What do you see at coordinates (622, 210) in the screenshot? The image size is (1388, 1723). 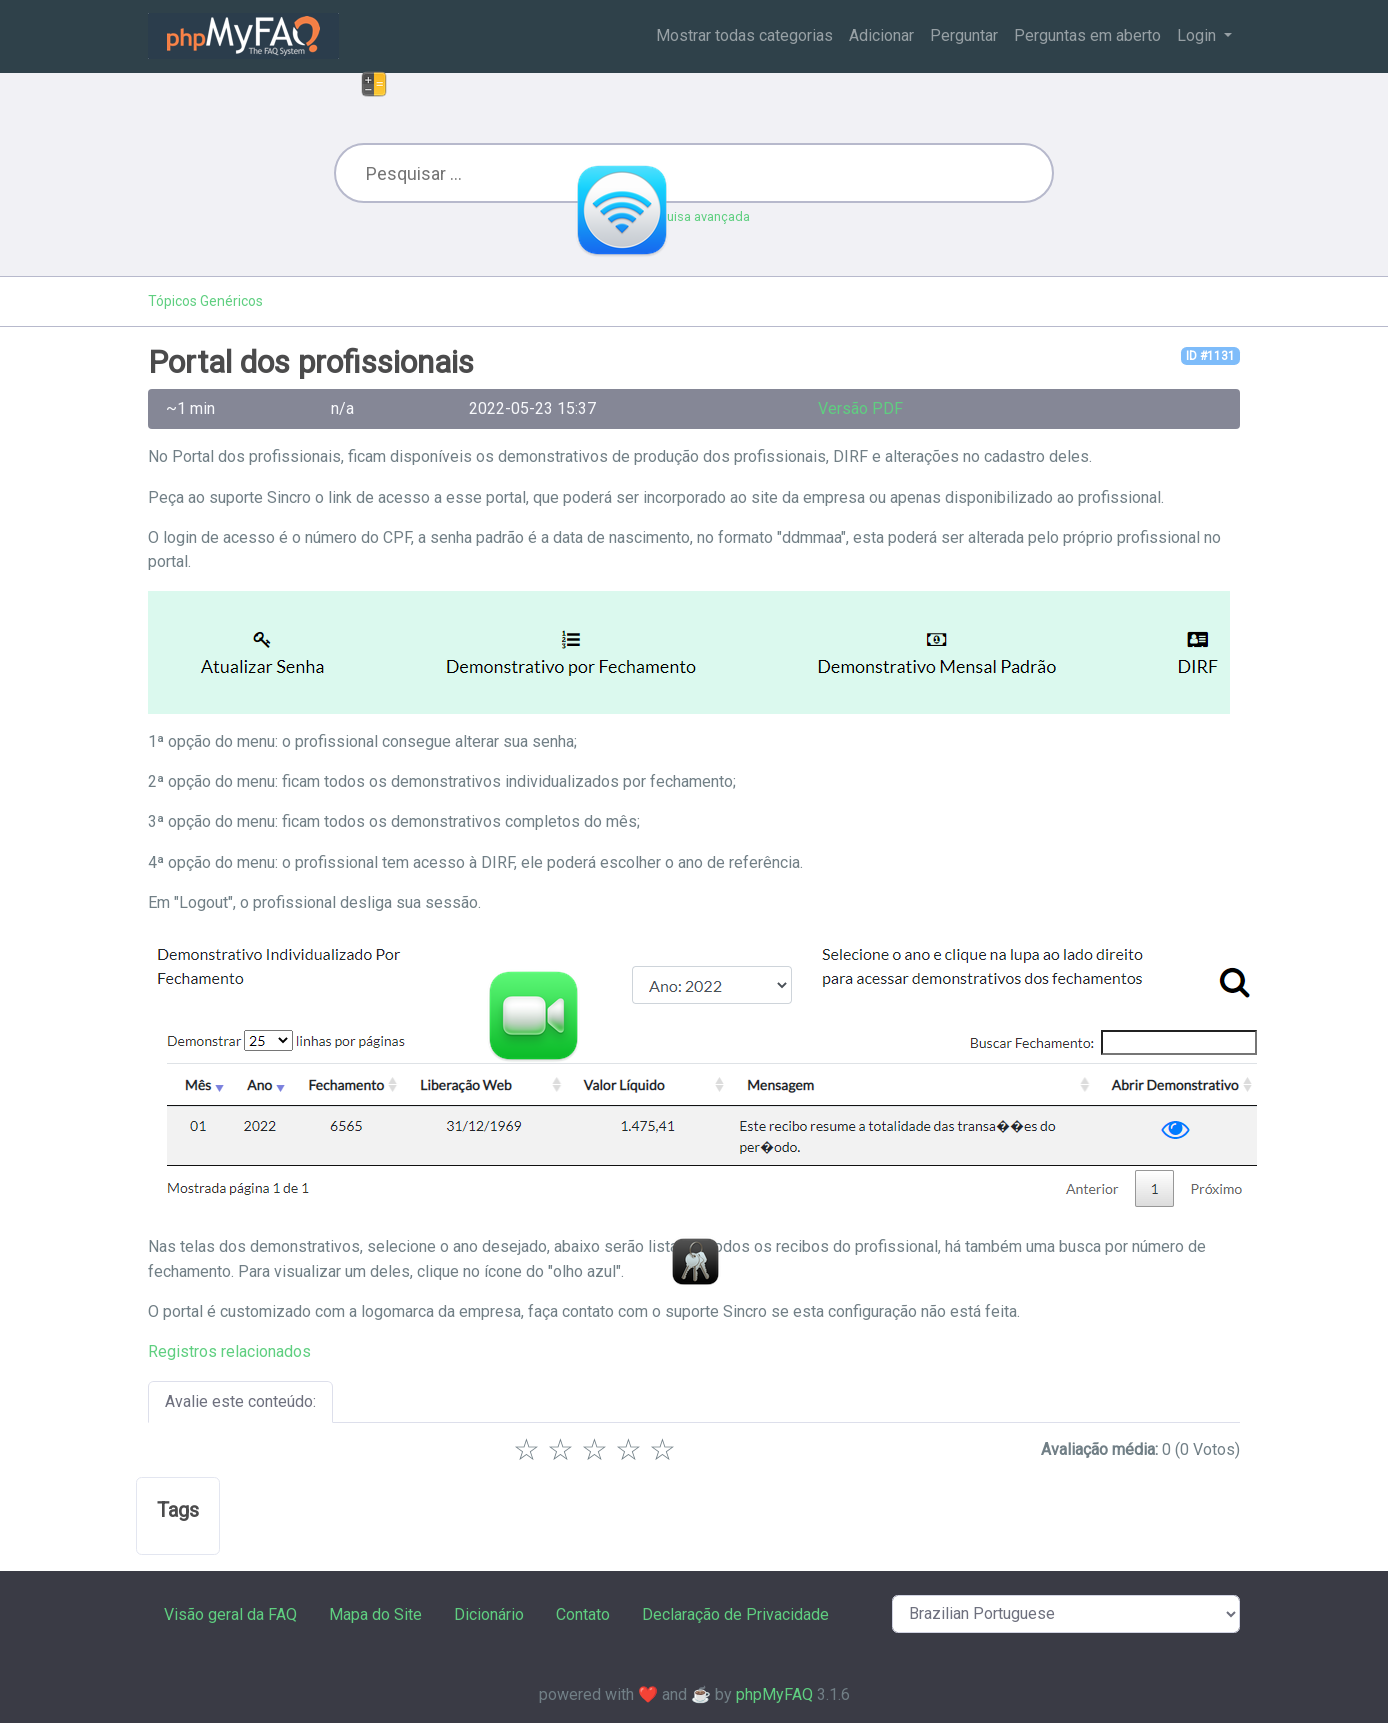 I see `open Airport Utility to manage Apple wireless devices` at bounding box center [622, 210].